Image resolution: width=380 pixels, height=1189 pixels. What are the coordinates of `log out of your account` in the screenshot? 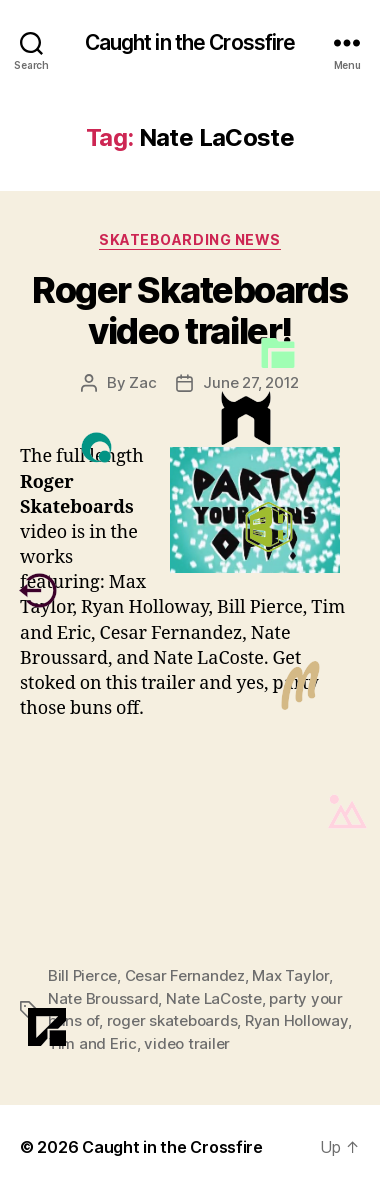 It's located at (39, 590).